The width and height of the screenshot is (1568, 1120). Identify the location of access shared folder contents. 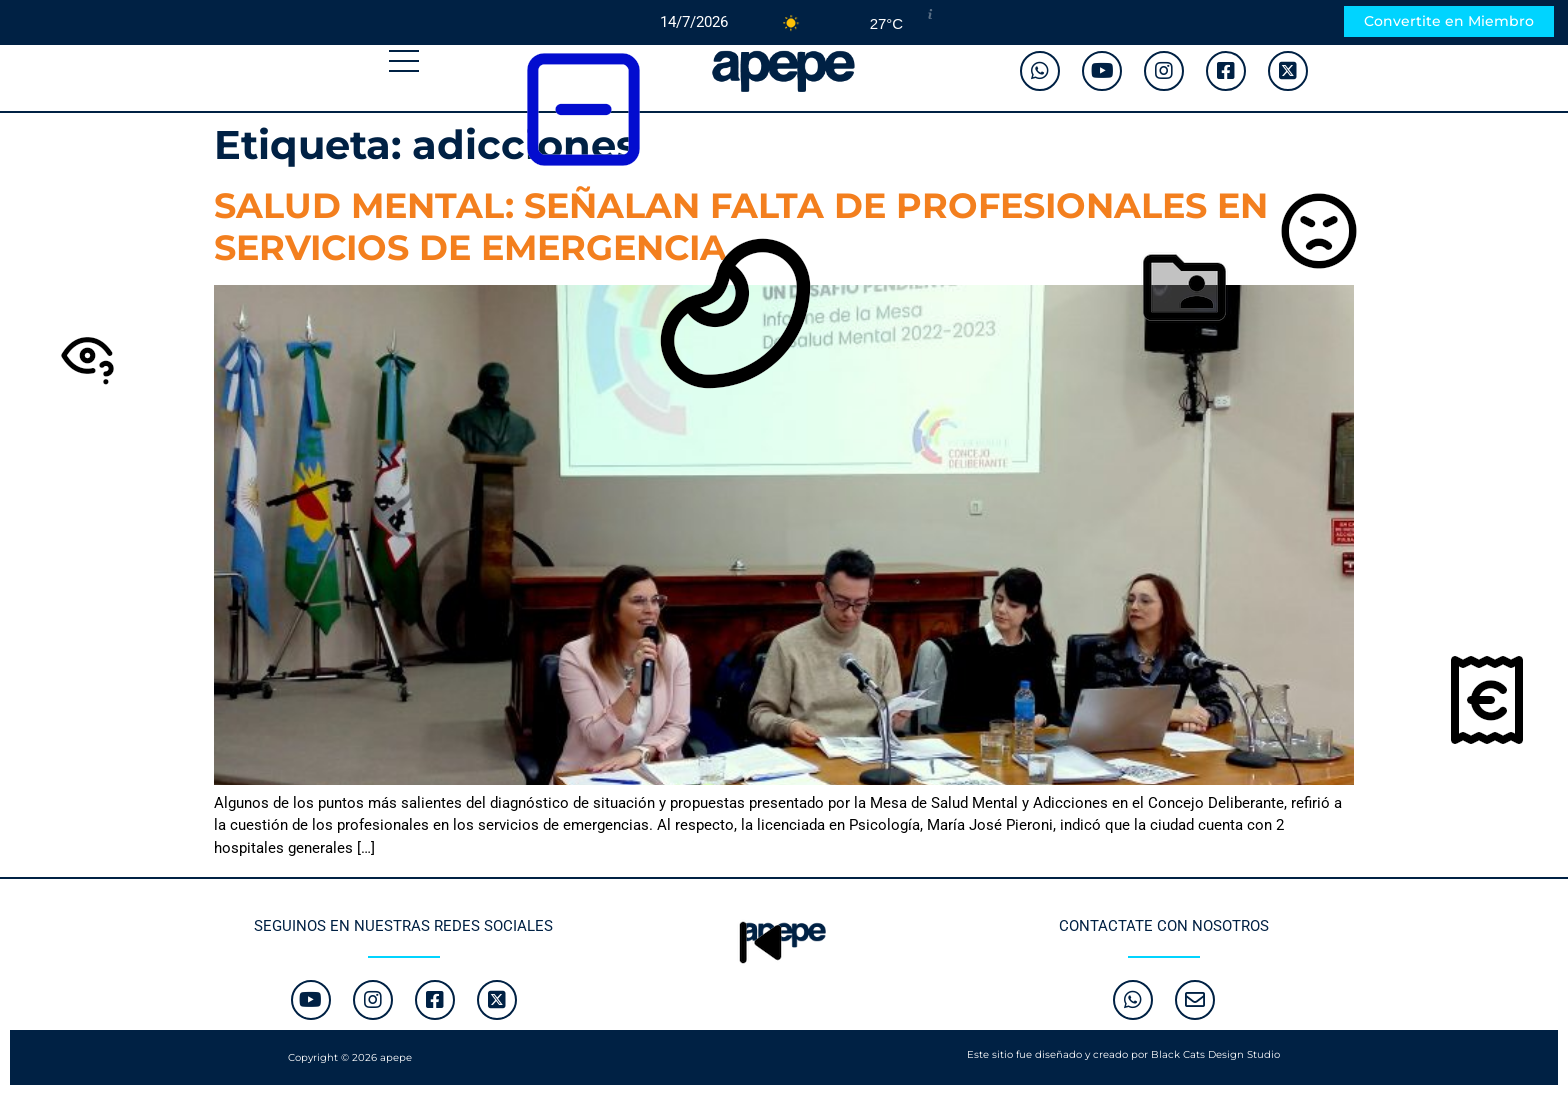
(1184, 287).